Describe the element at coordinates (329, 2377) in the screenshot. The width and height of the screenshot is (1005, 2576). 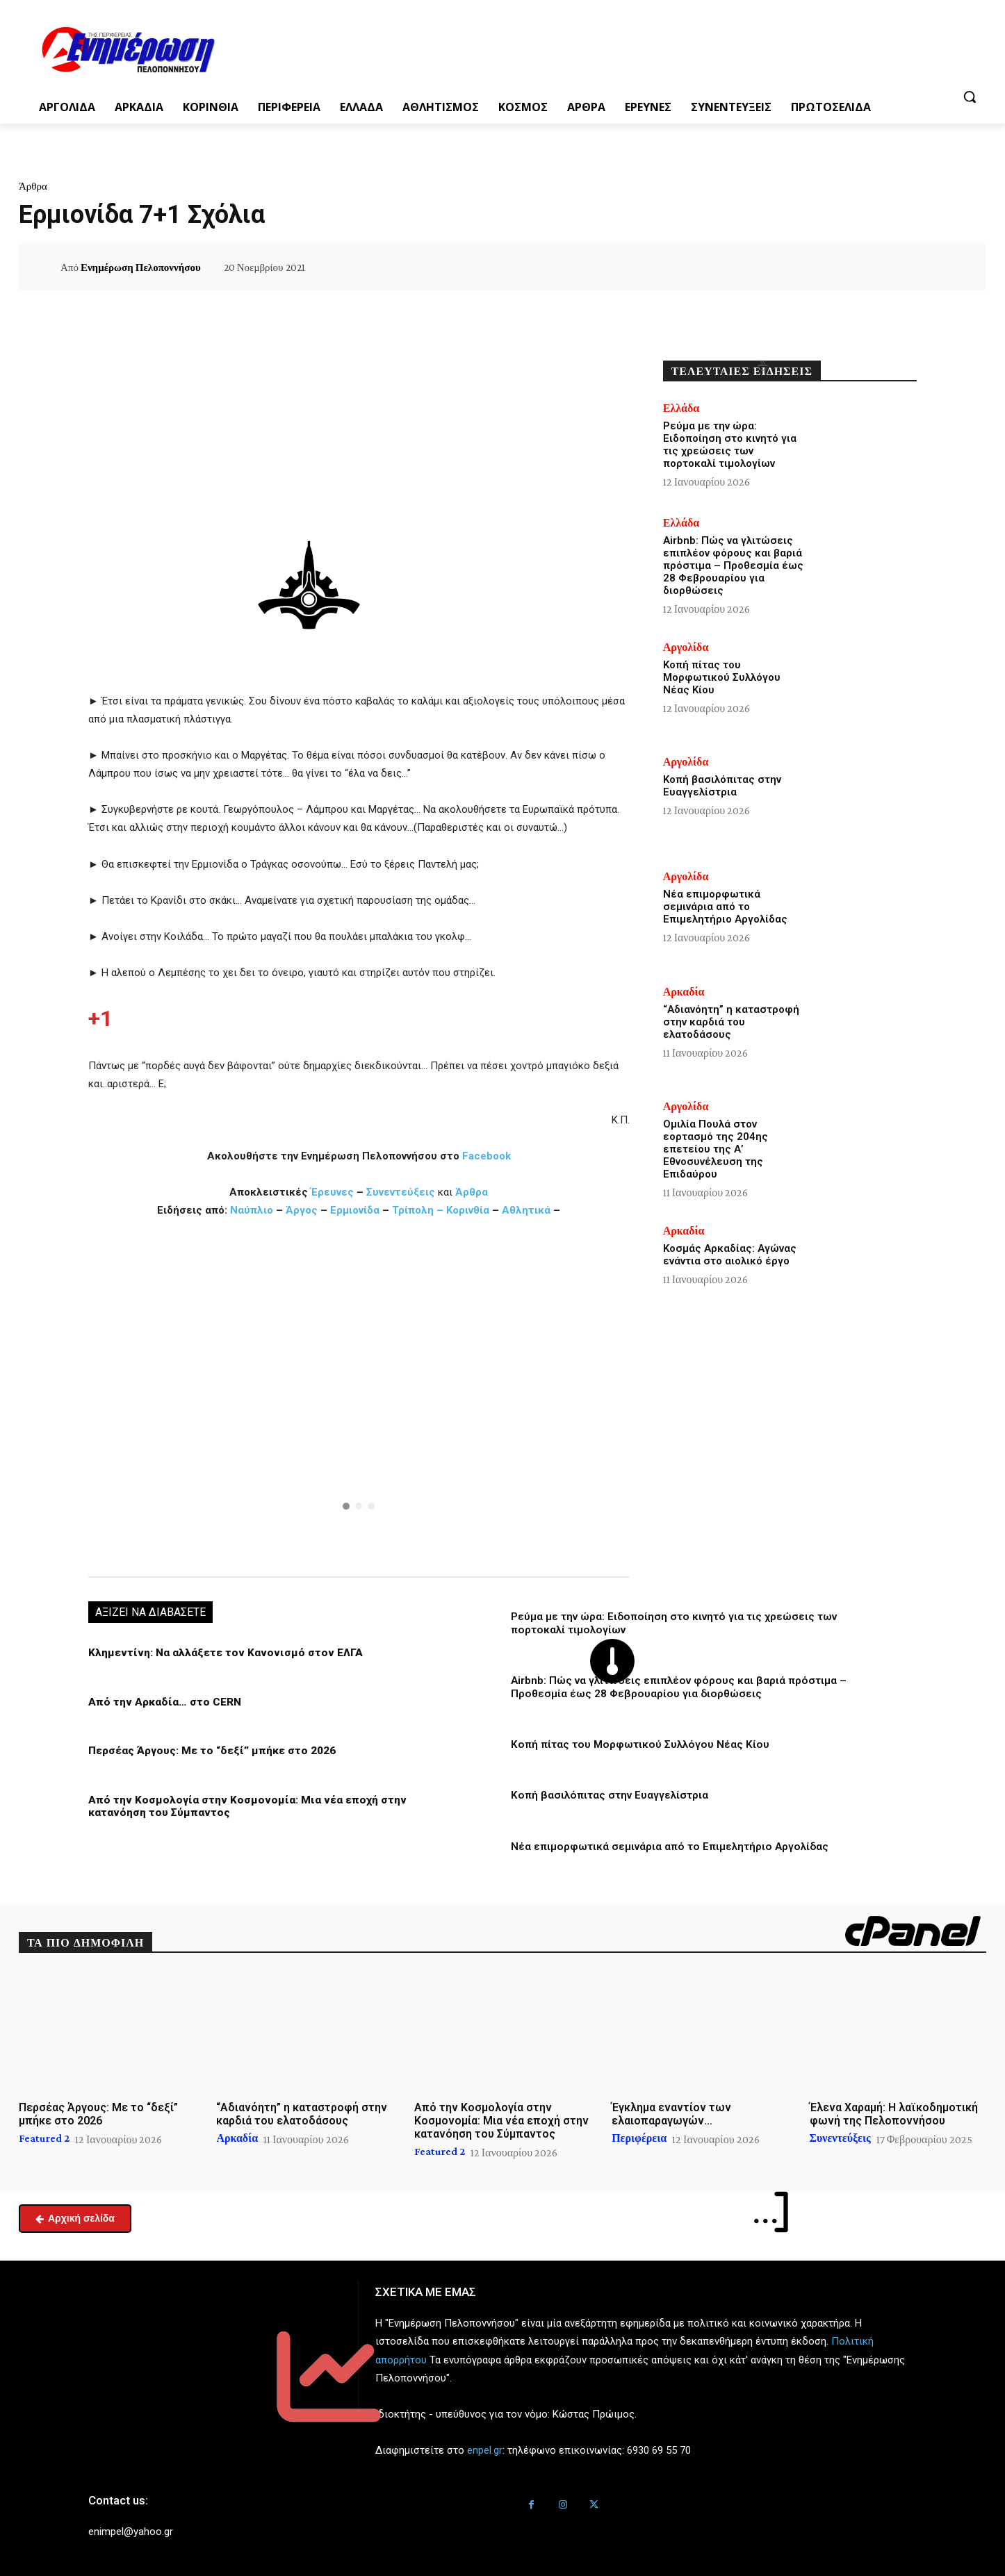
I see `view analytics or performance data` at that location.